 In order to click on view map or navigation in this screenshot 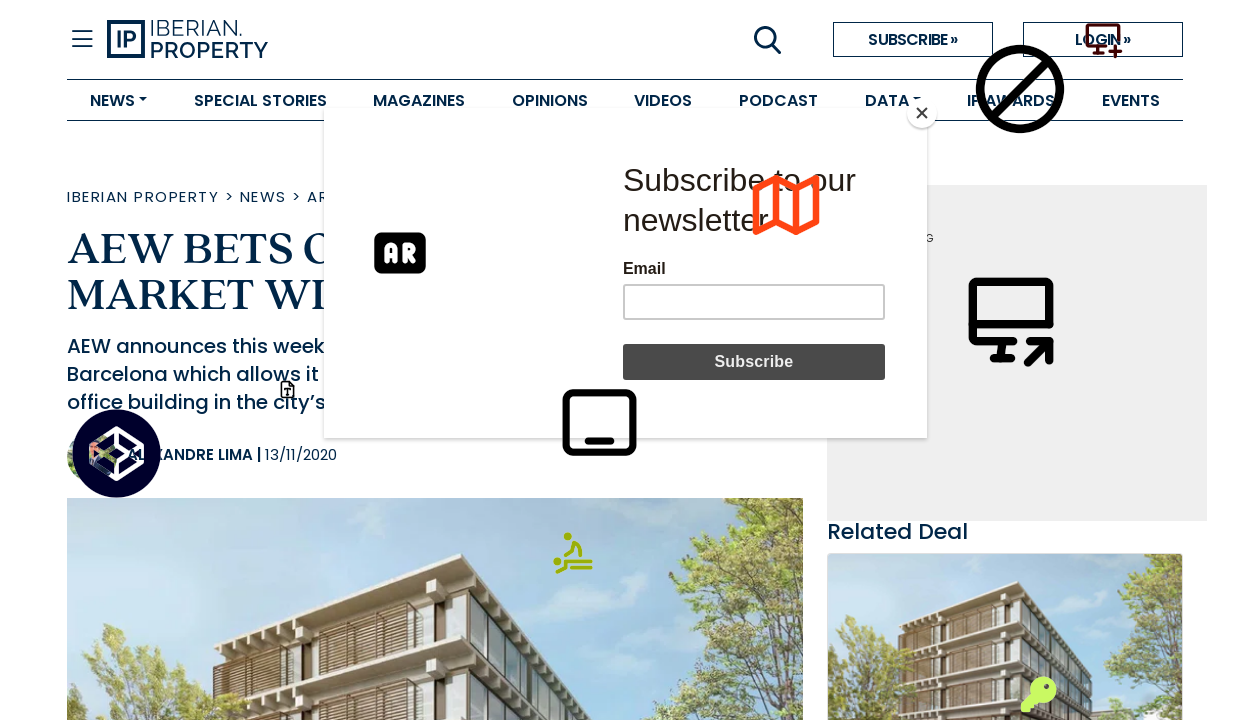, I will do `click(786, 205)`.